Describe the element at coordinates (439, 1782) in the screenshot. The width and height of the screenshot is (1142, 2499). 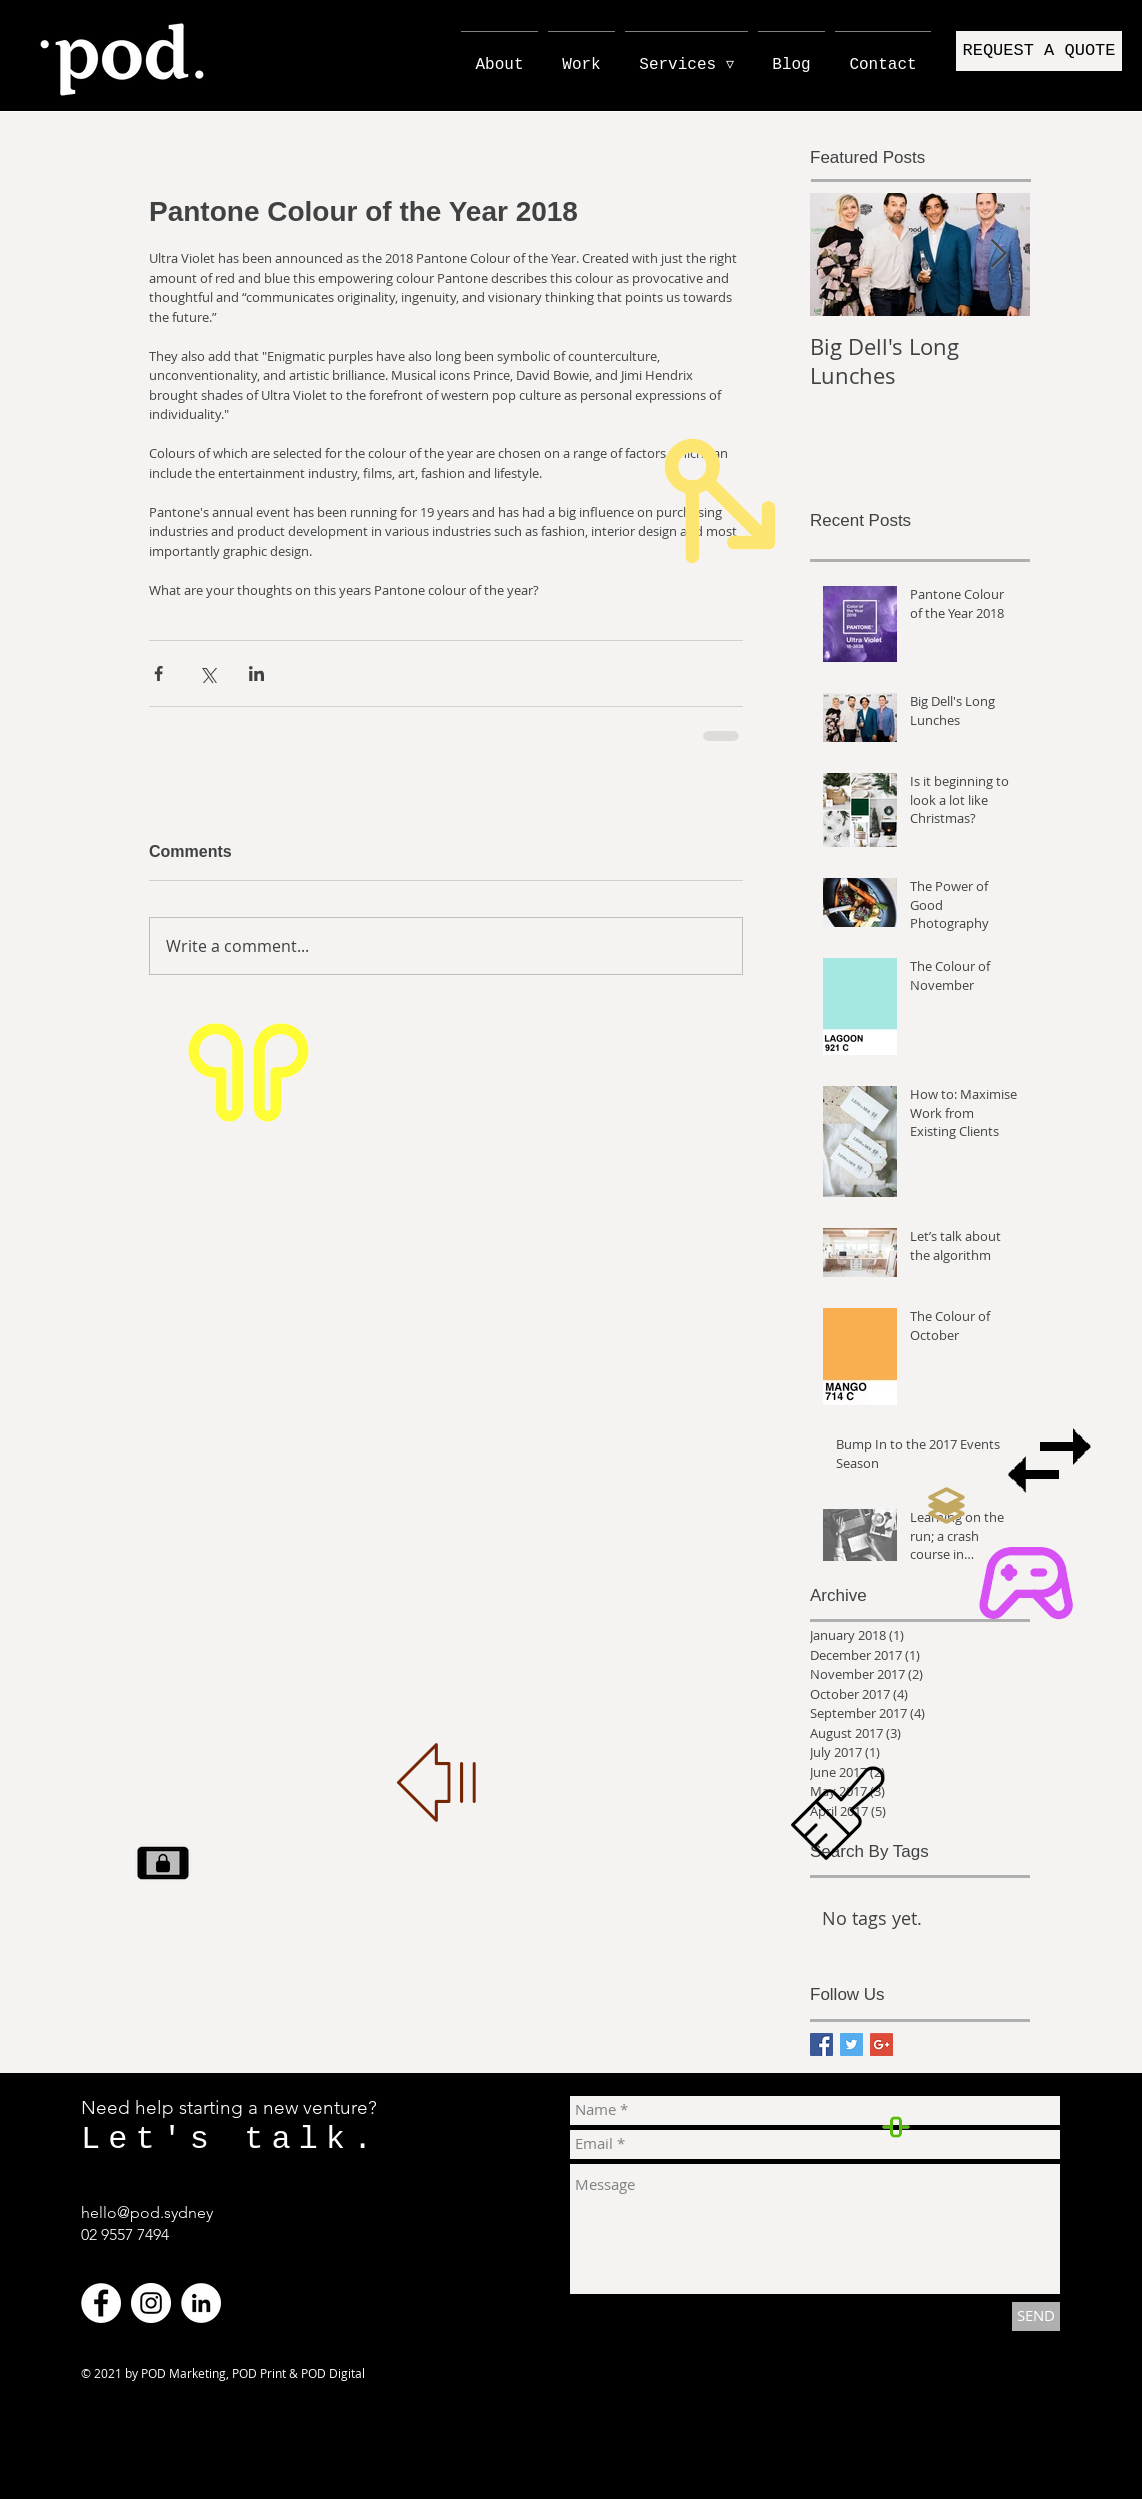
I see `skip to previous track or beginning` at that location.